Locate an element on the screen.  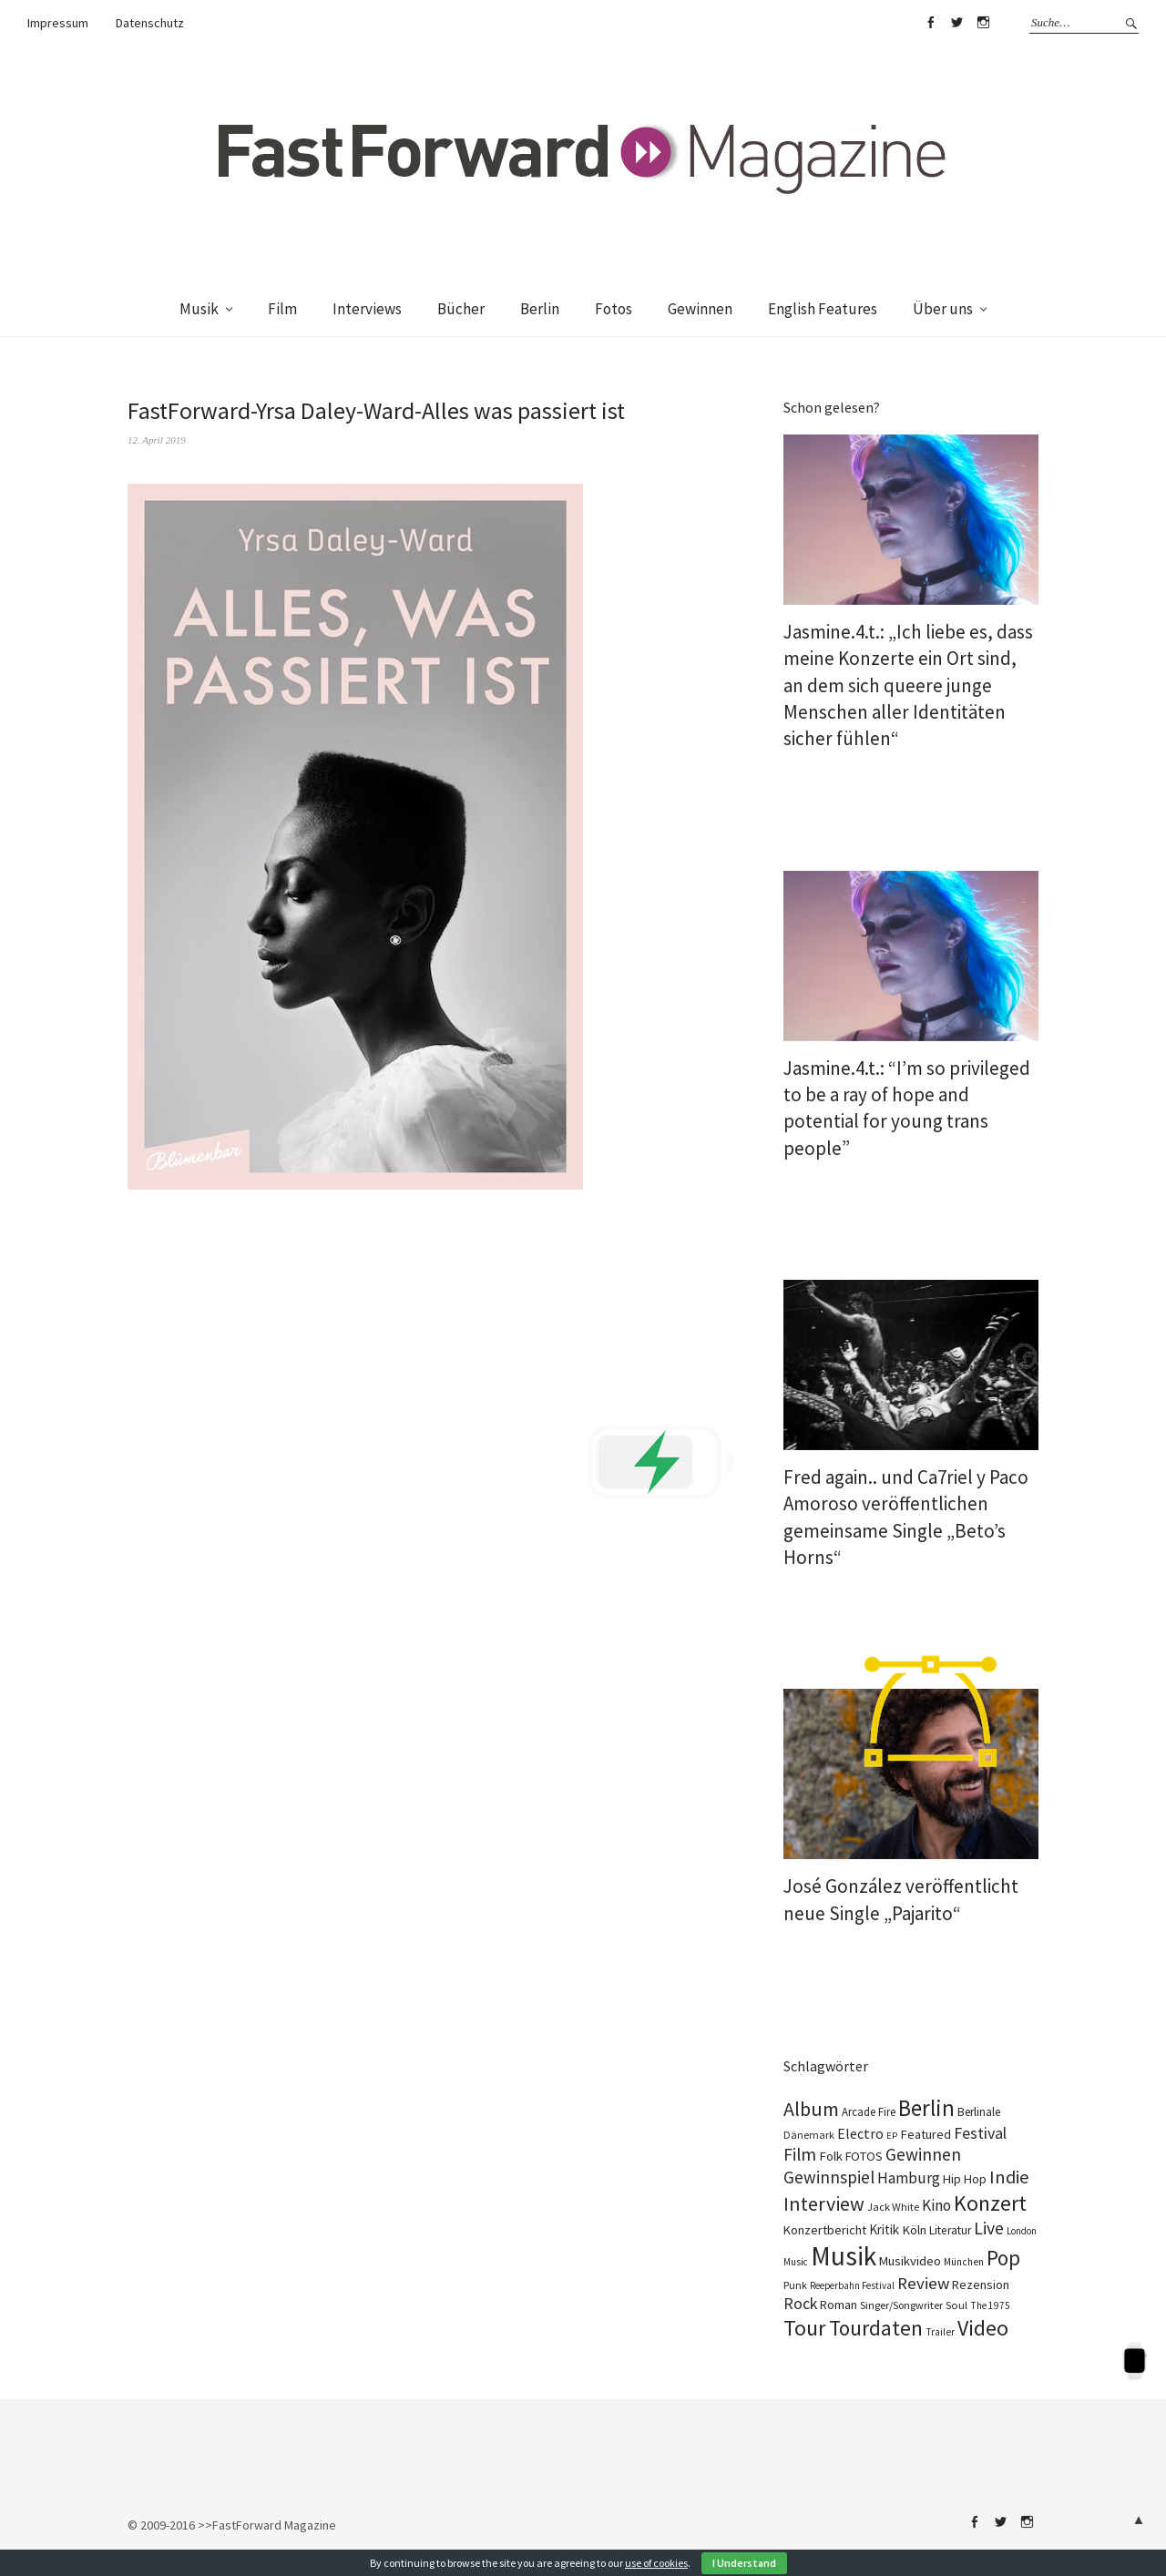
apple watch series 5-7 device icon is located at coordinates (1134, 2360).